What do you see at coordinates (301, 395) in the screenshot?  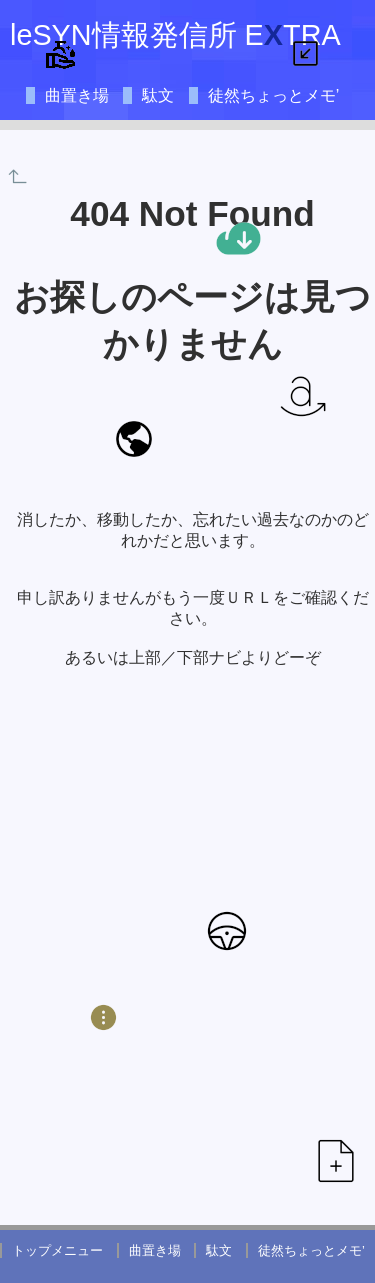 I see `visit amazon.com` at bounding box center [301, 395].